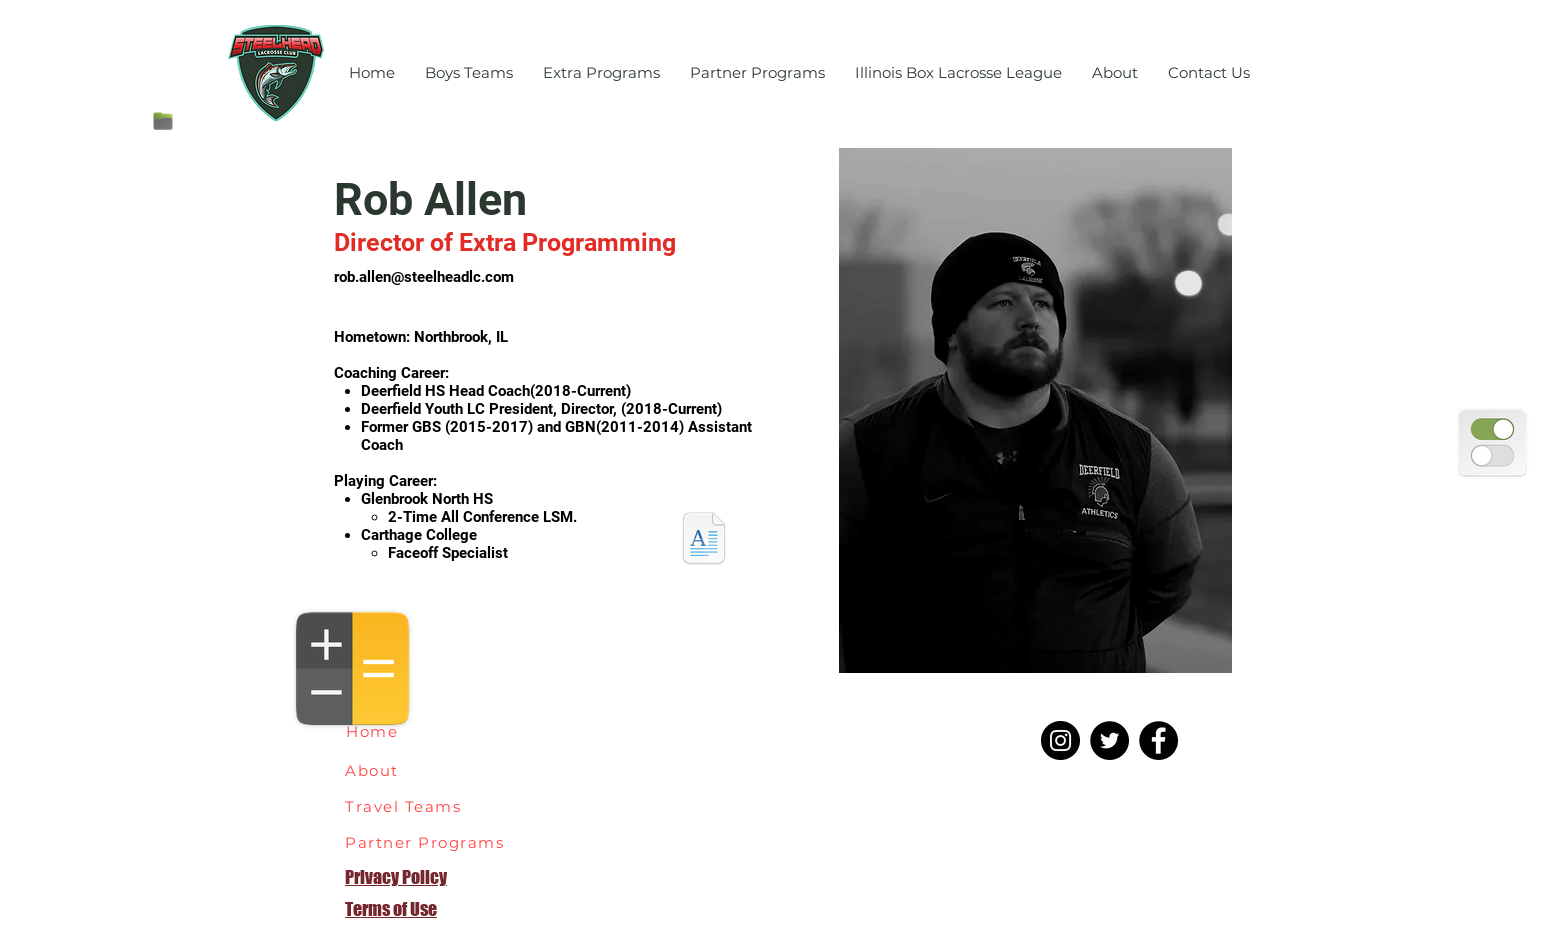 Image resolution: width=1568 pixels, height=942 pixels. I want to click on open the calculator app, so click(352, 668).